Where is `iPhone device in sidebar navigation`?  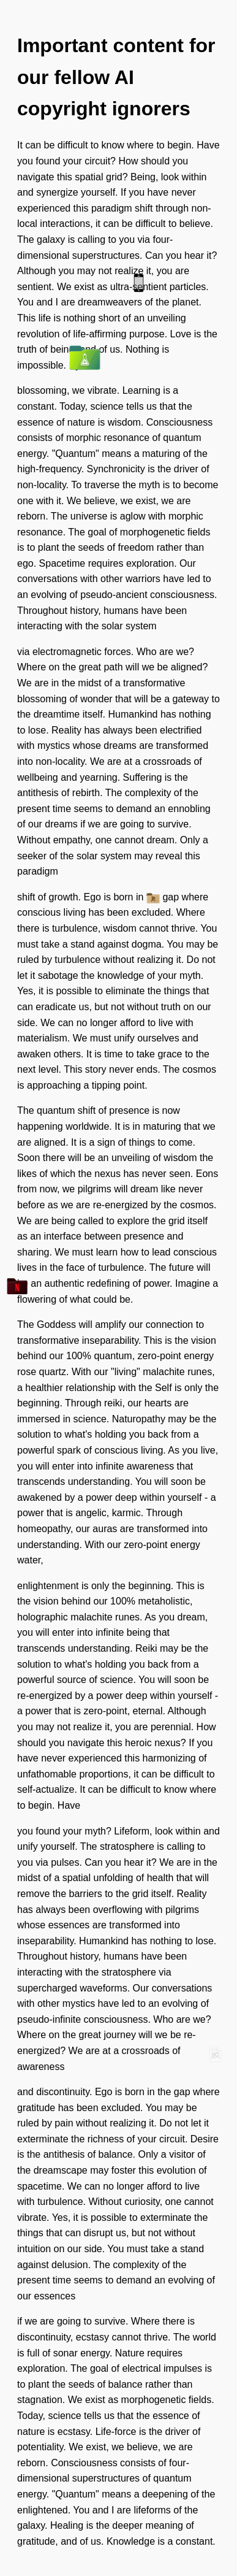
iPhone device in sidebar navigation is located at coordinates (138, 283).